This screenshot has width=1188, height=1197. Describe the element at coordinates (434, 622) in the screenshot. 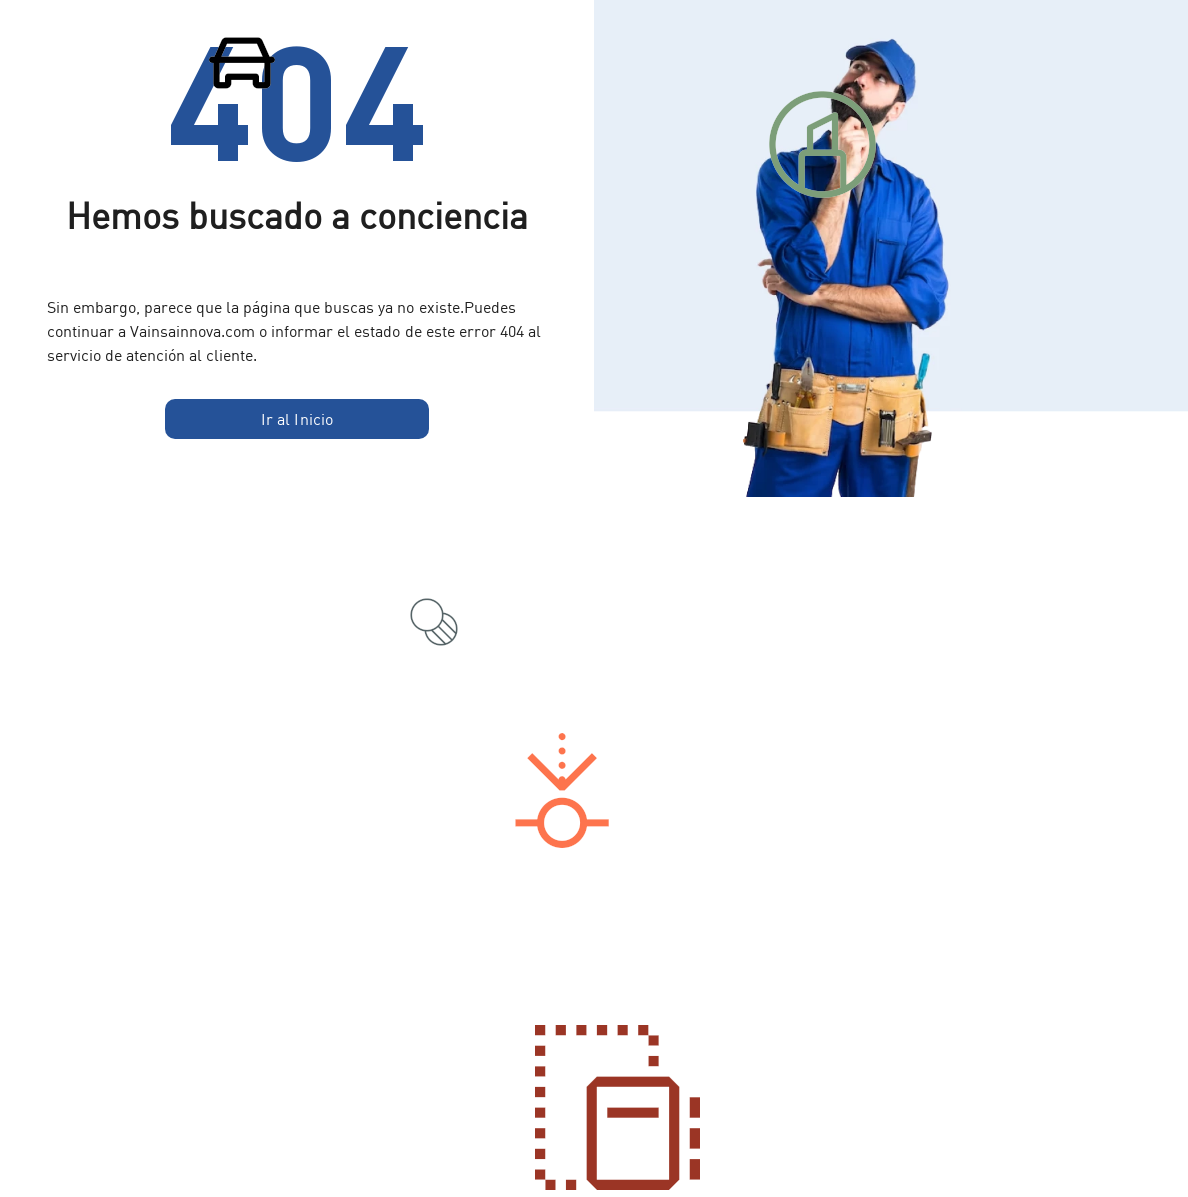

I see `subtract or remove a shape from selection` at that location.